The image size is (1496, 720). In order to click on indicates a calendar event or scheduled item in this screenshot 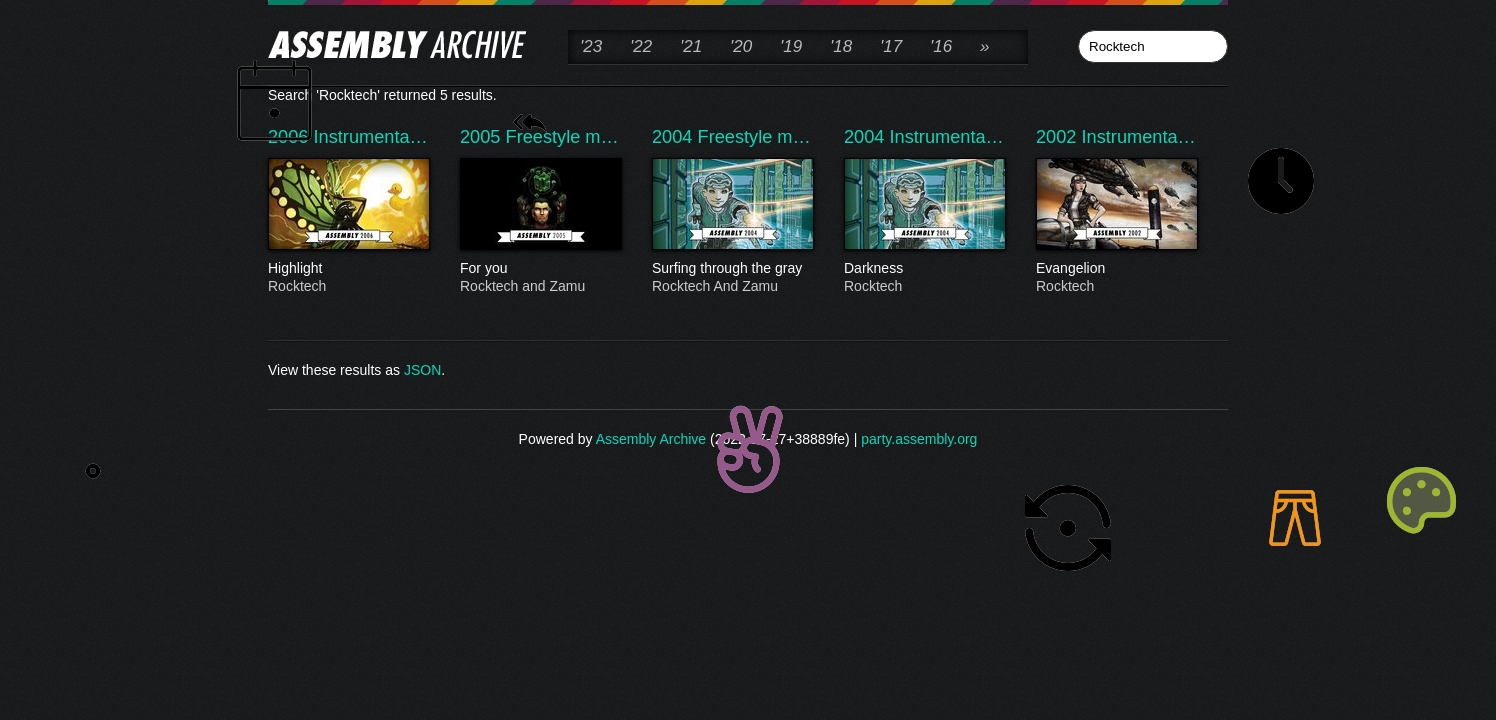, I will do `click(274, 103)`.